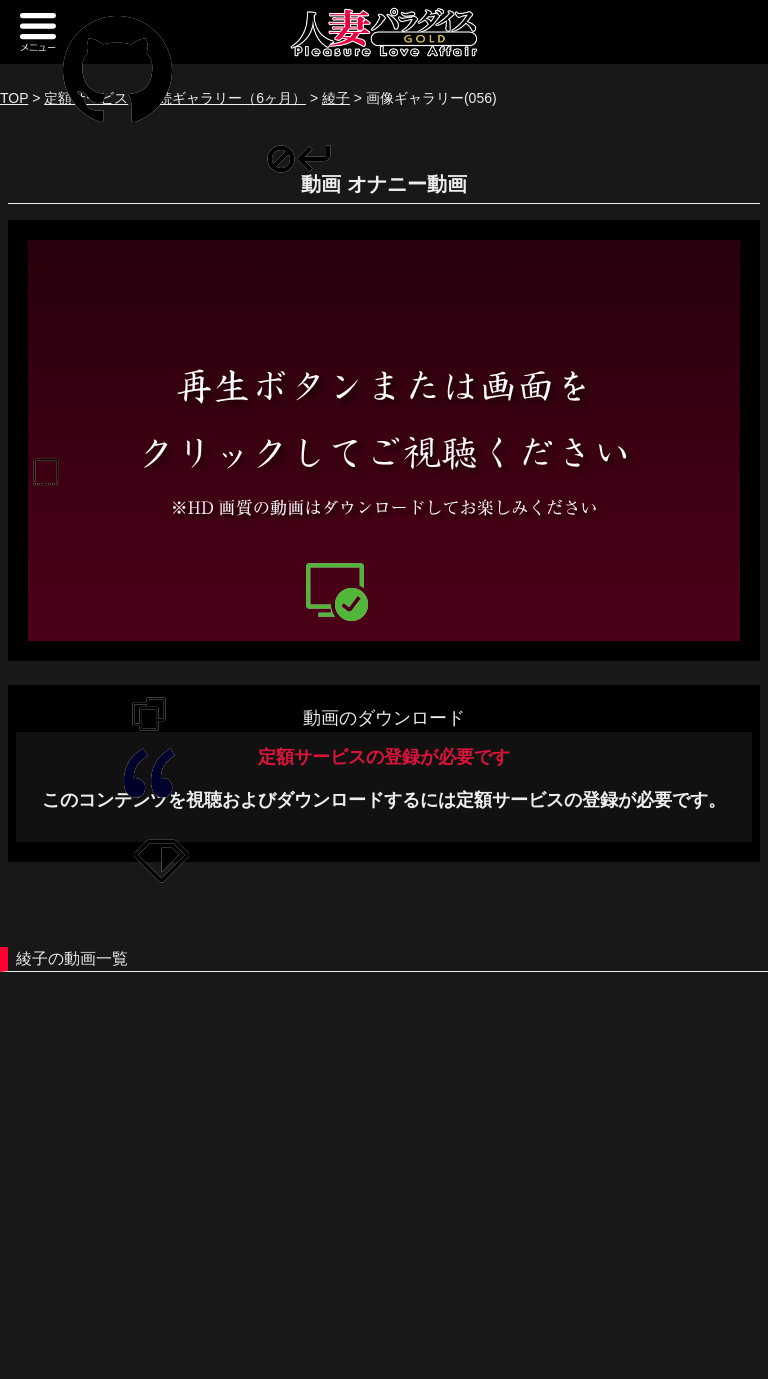 This screenshot has height=1379, width=768. Describe the element at coordinates (149, 714) in the screenshot. I see `view a collection of items` at that location.